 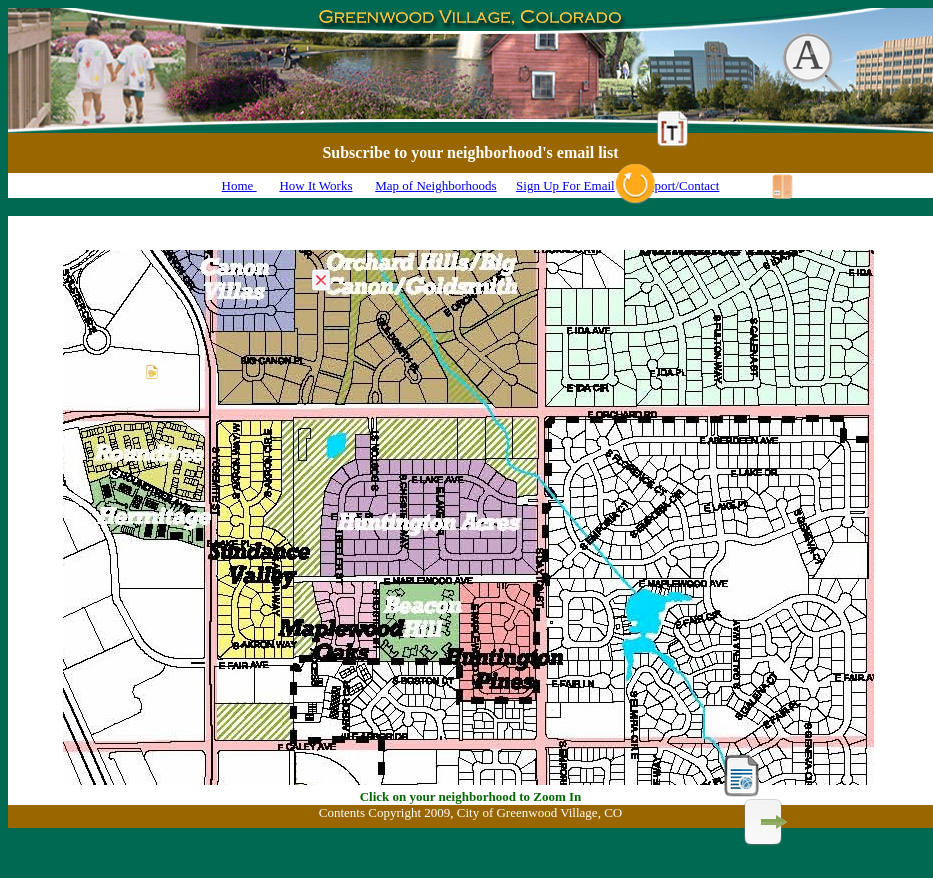 What do you see at coordinates (782, 186) in the screenshot?
I see `compressed or archived file type indicator` at bounding box center [782, 186].